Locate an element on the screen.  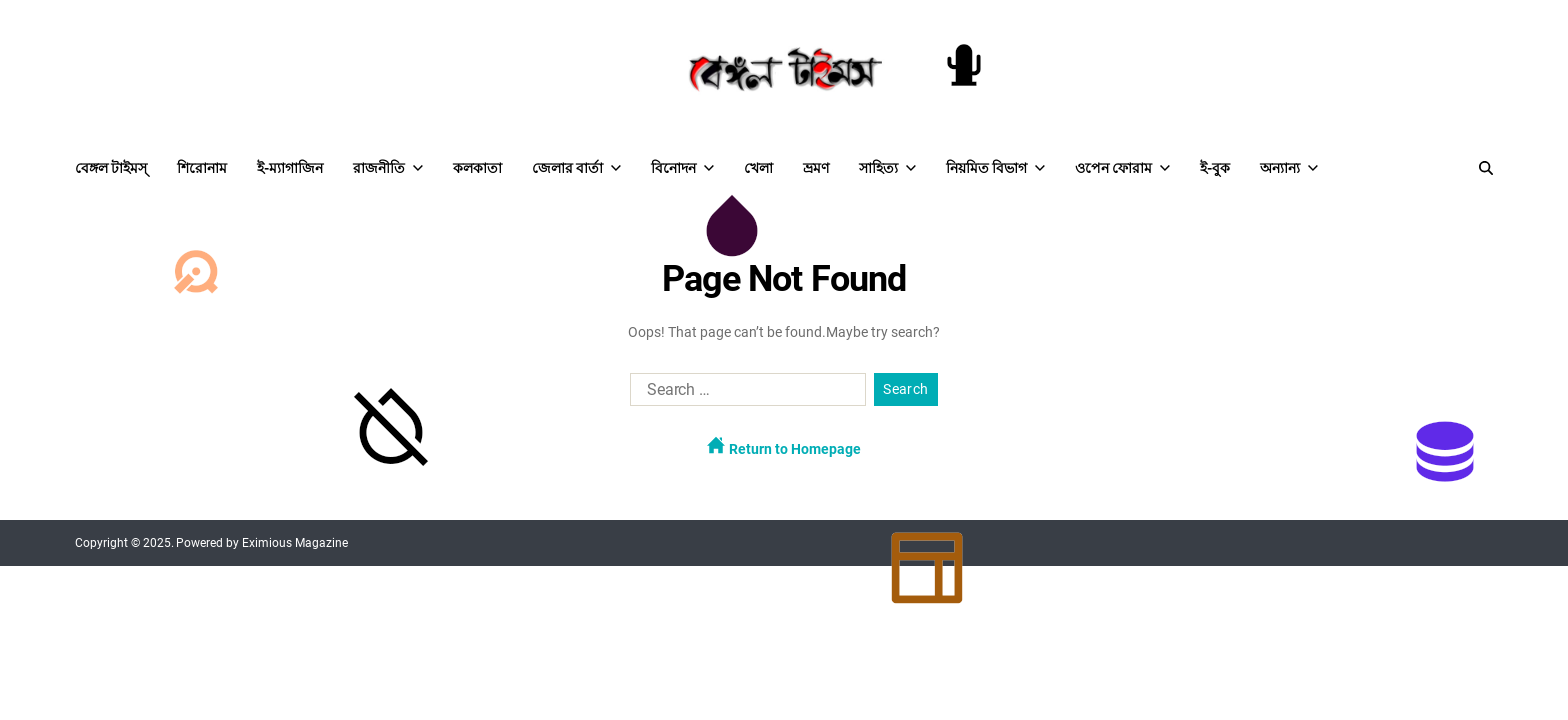
ManageIQ cloud management platform logo is located at coordinates (196, 272).